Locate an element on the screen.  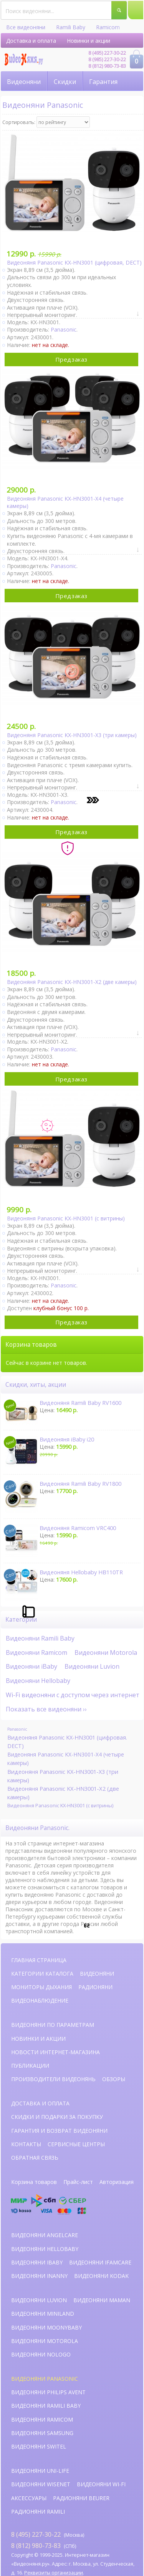
indicates virus or malware detected is located at coordinates (47, 1126).